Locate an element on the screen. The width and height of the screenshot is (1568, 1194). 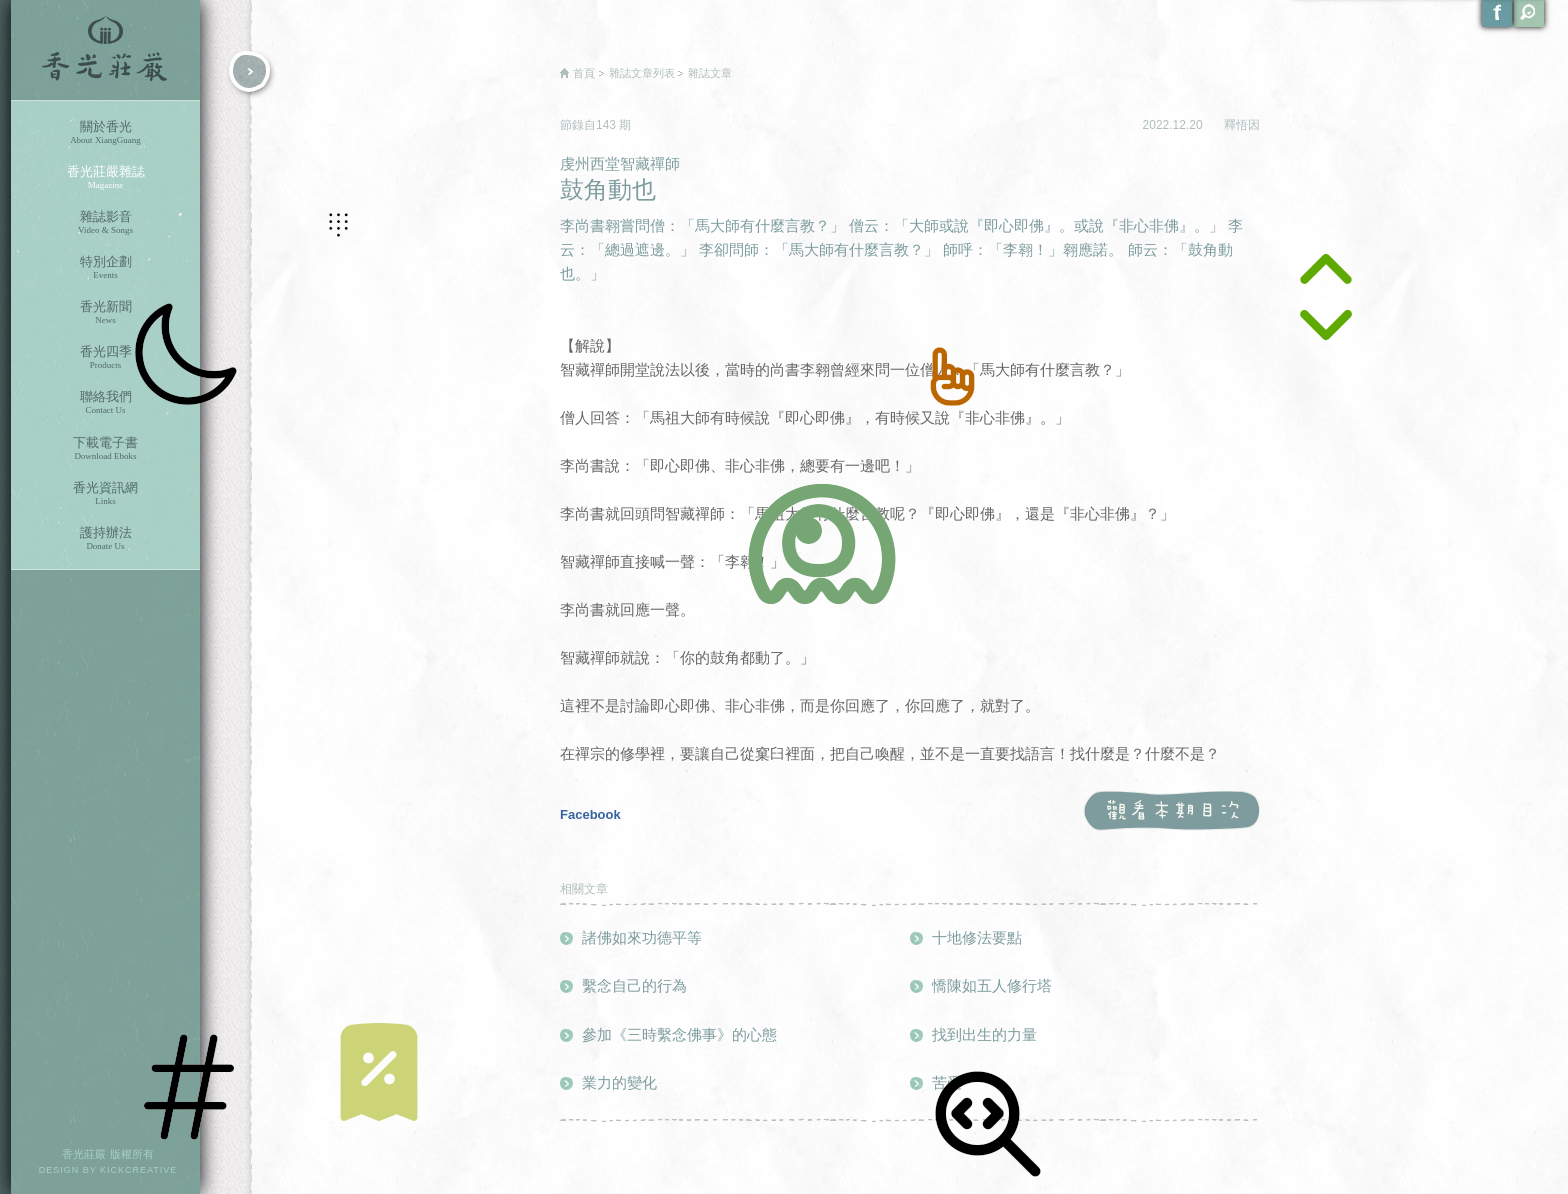
livewire framework branding is located at coordinates (822, 544).